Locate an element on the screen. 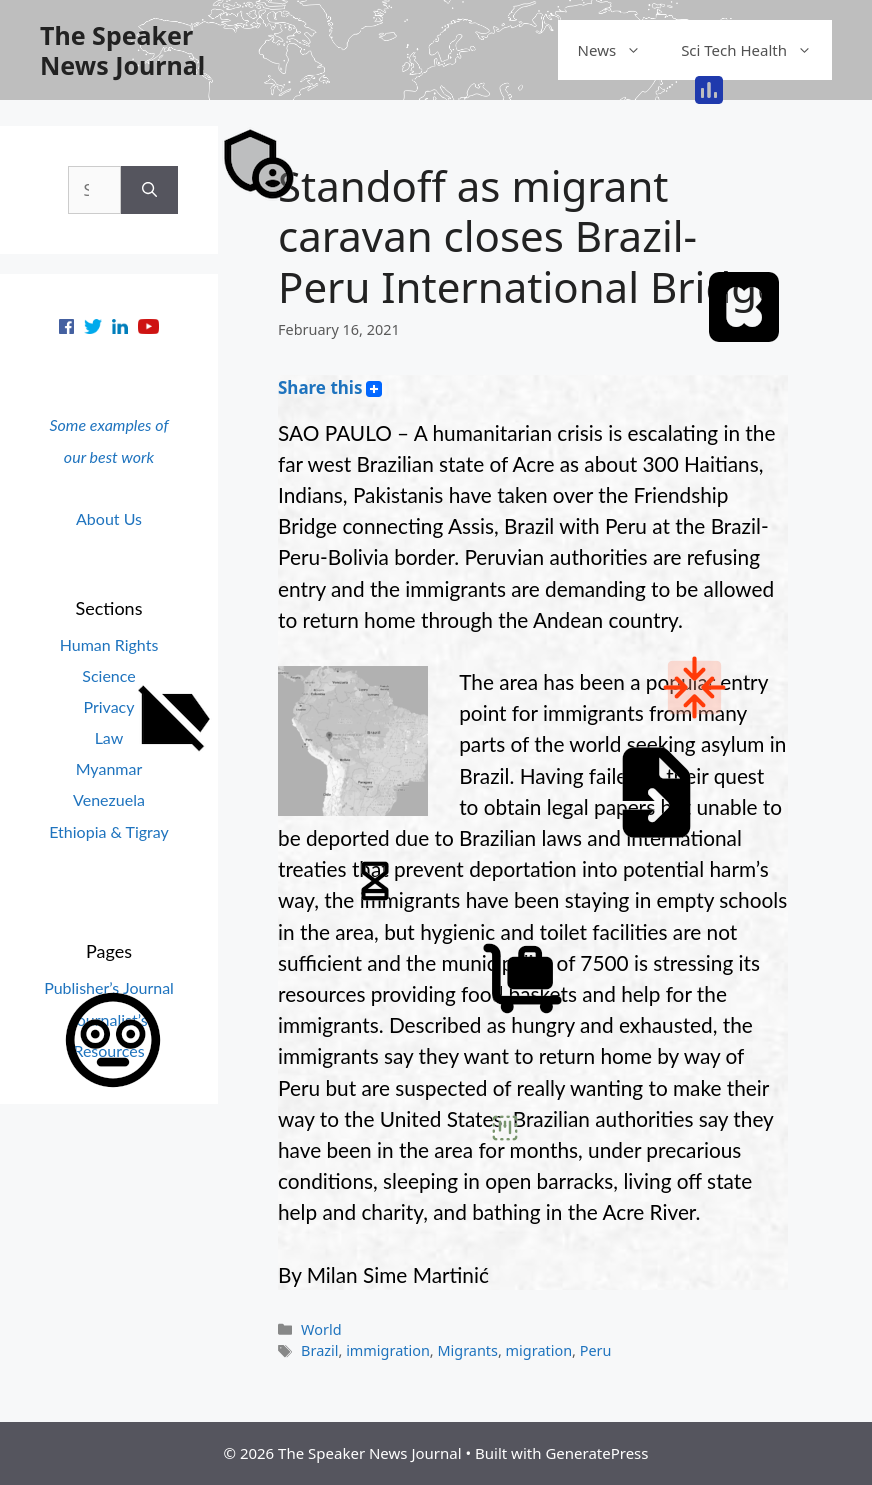 The height and width of the screenshot is (1485, 872). collapse or minimize content is located at coordinates (694, 687).